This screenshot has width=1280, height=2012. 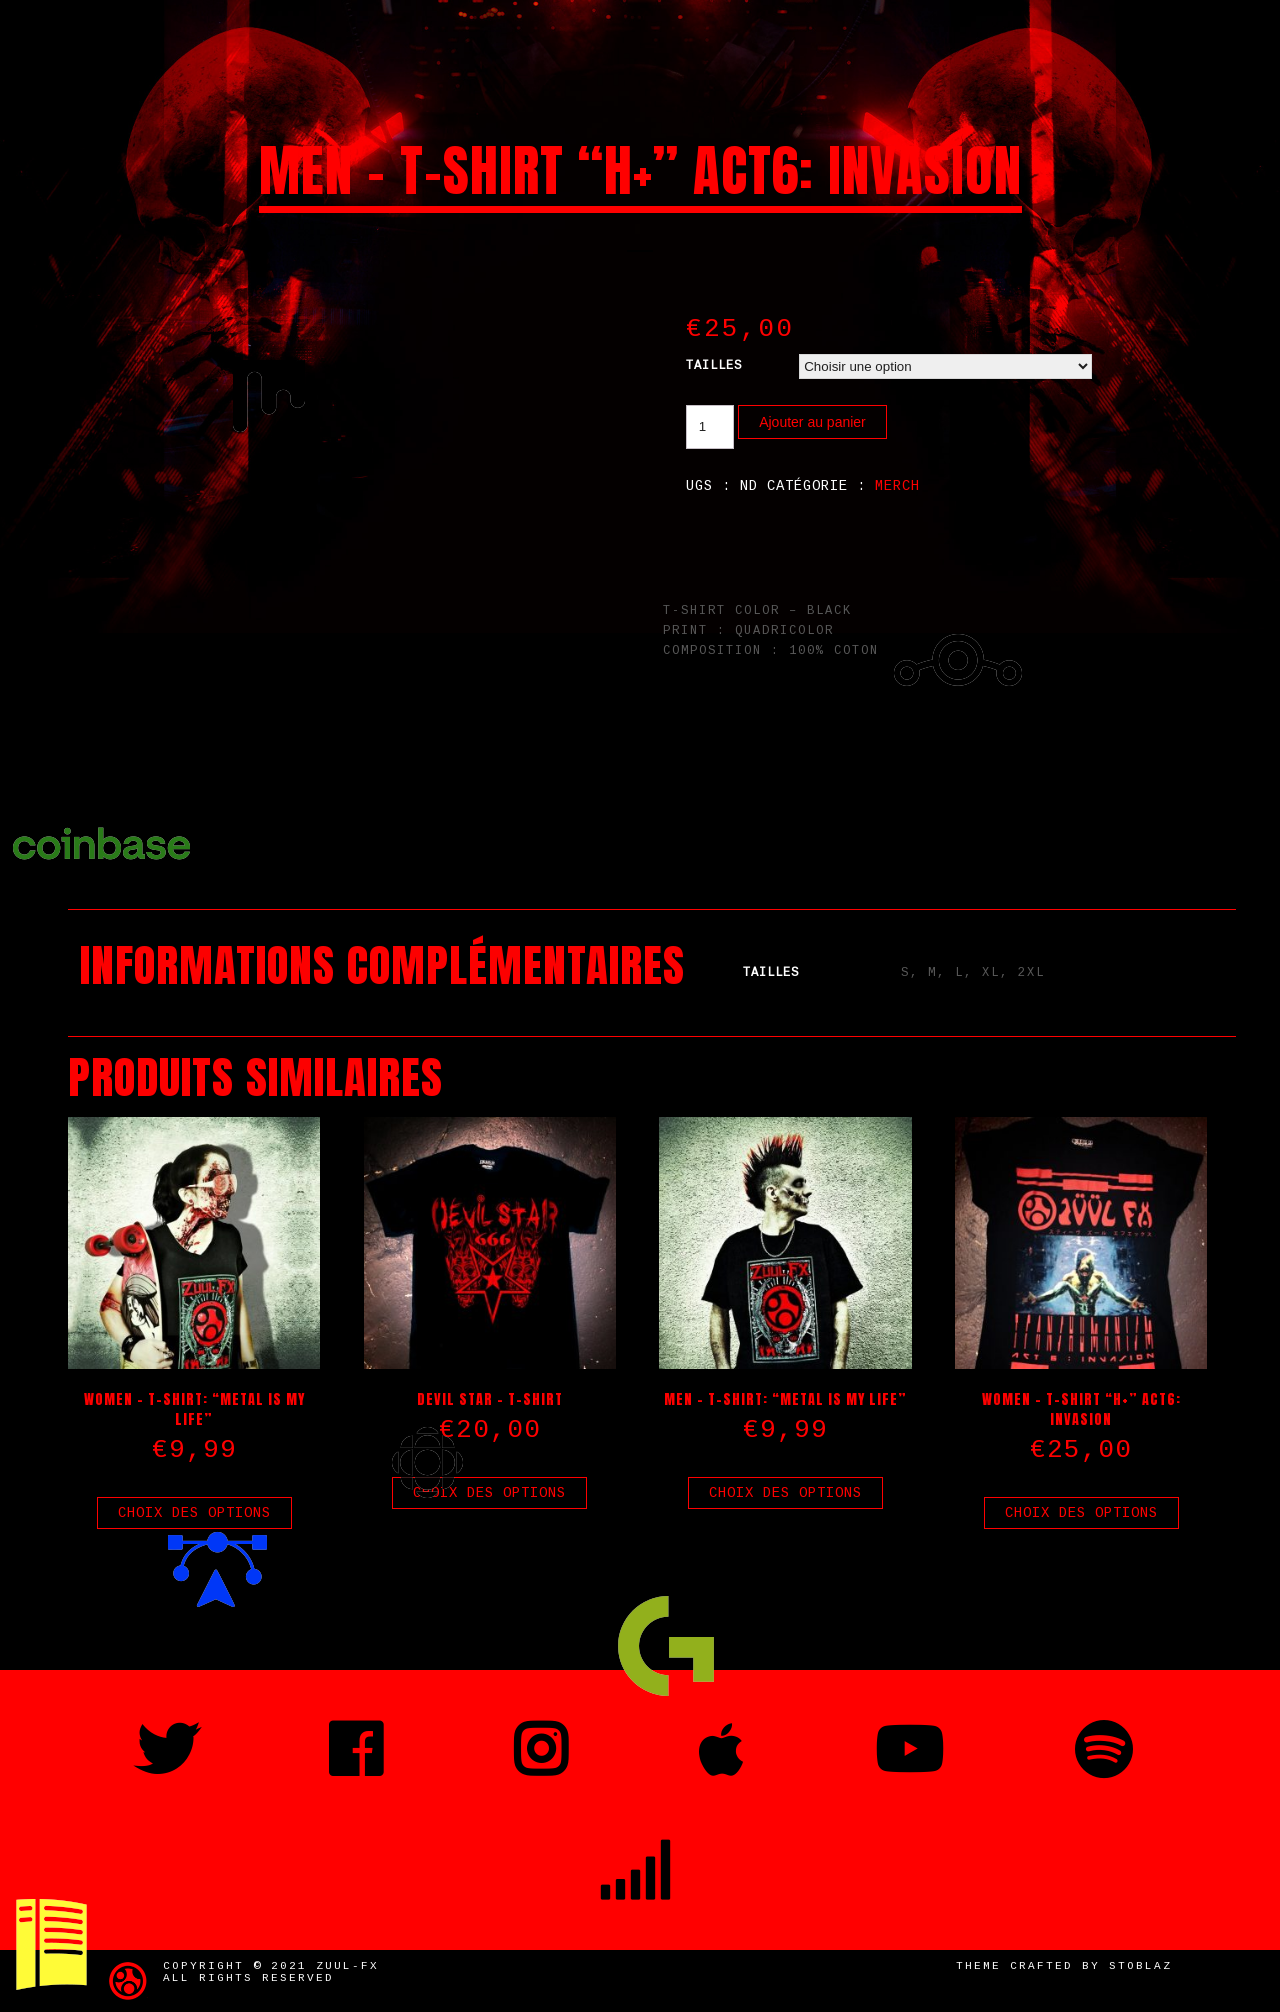 I want to click on CBC (Canadian Broadcasting Corporation) logo, so click(x=427, y=1462).